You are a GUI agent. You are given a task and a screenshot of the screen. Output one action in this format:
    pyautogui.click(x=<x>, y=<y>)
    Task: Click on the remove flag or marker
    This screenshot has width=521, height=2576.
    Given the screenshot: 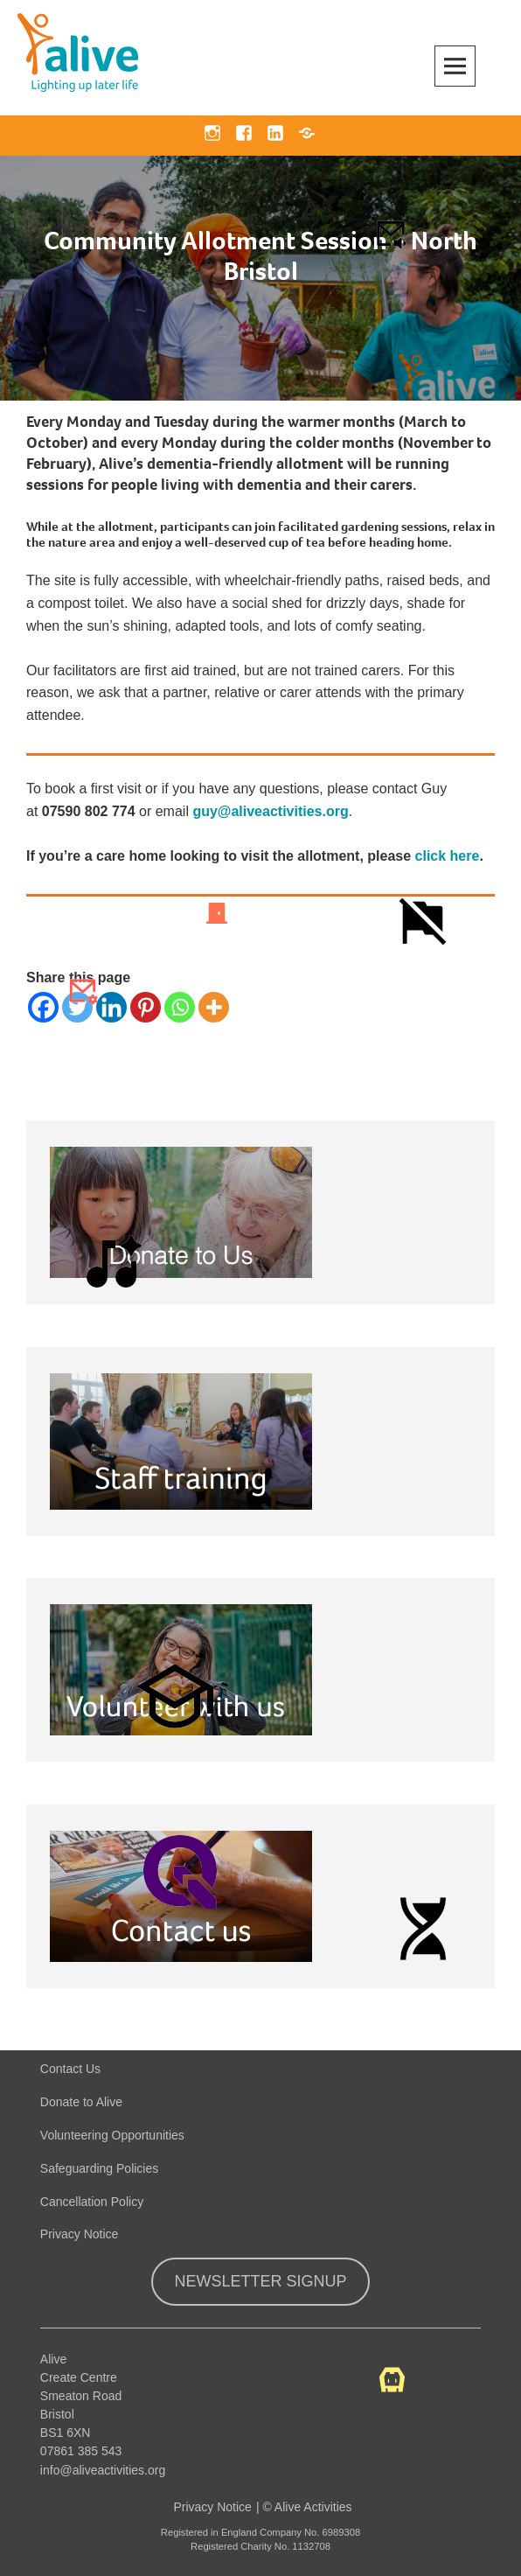 What is the action you would take?
    pyautogui.click(x=422, y=921)
    